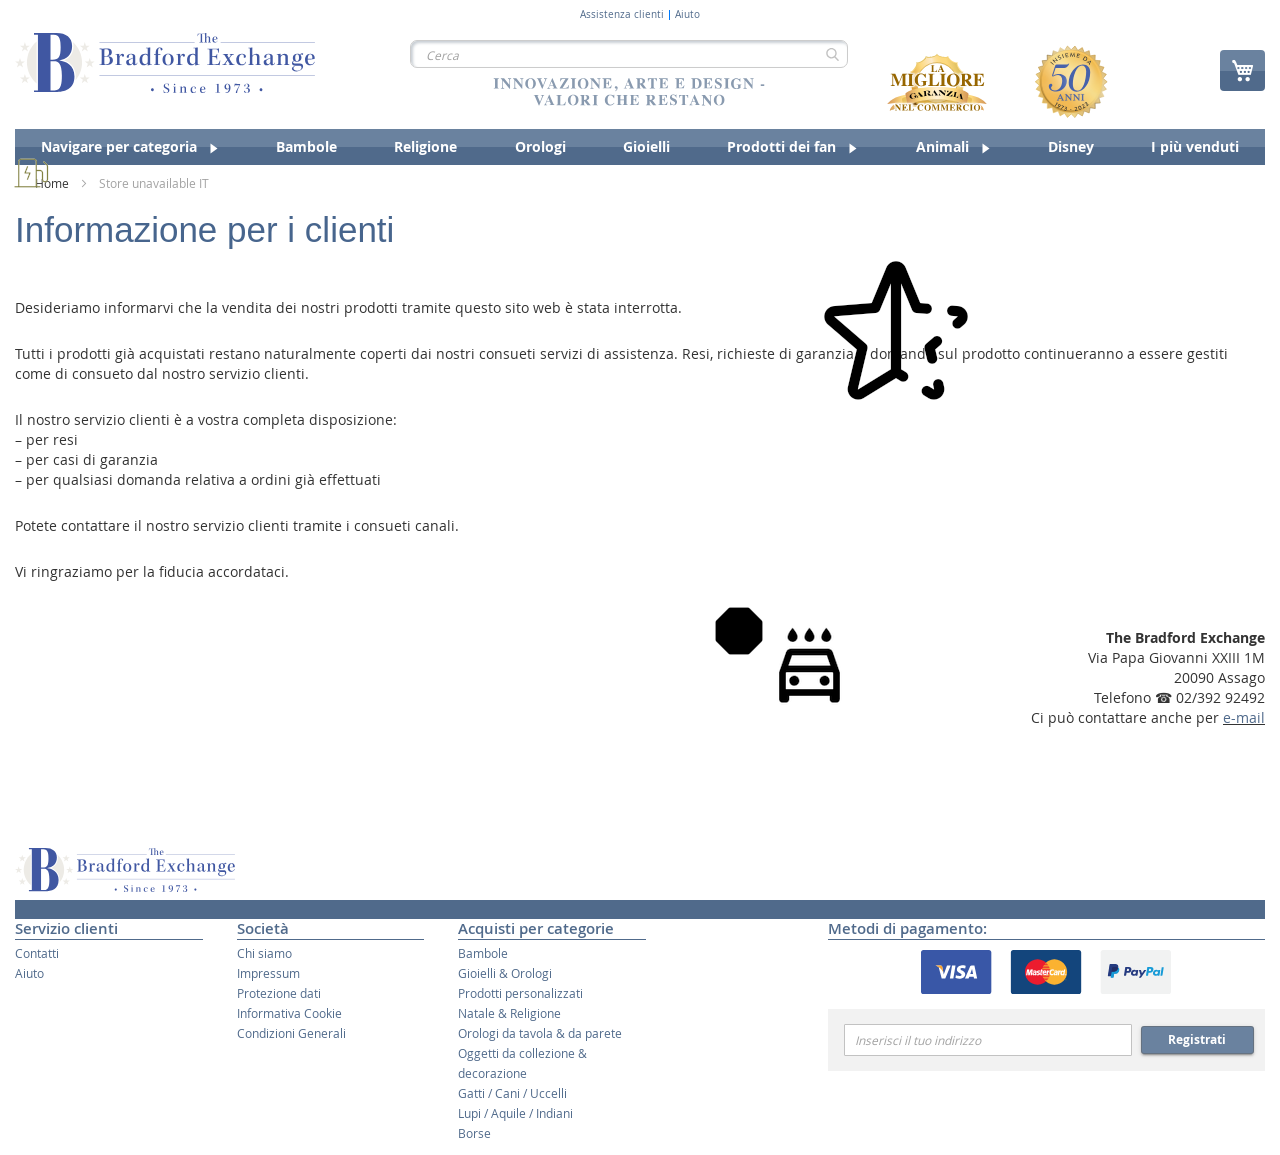 The image size is (1280, 1155). Describe the element at coordinates (739, 631) in the screenshot. I see `indicates a stop or warning state` at that location.